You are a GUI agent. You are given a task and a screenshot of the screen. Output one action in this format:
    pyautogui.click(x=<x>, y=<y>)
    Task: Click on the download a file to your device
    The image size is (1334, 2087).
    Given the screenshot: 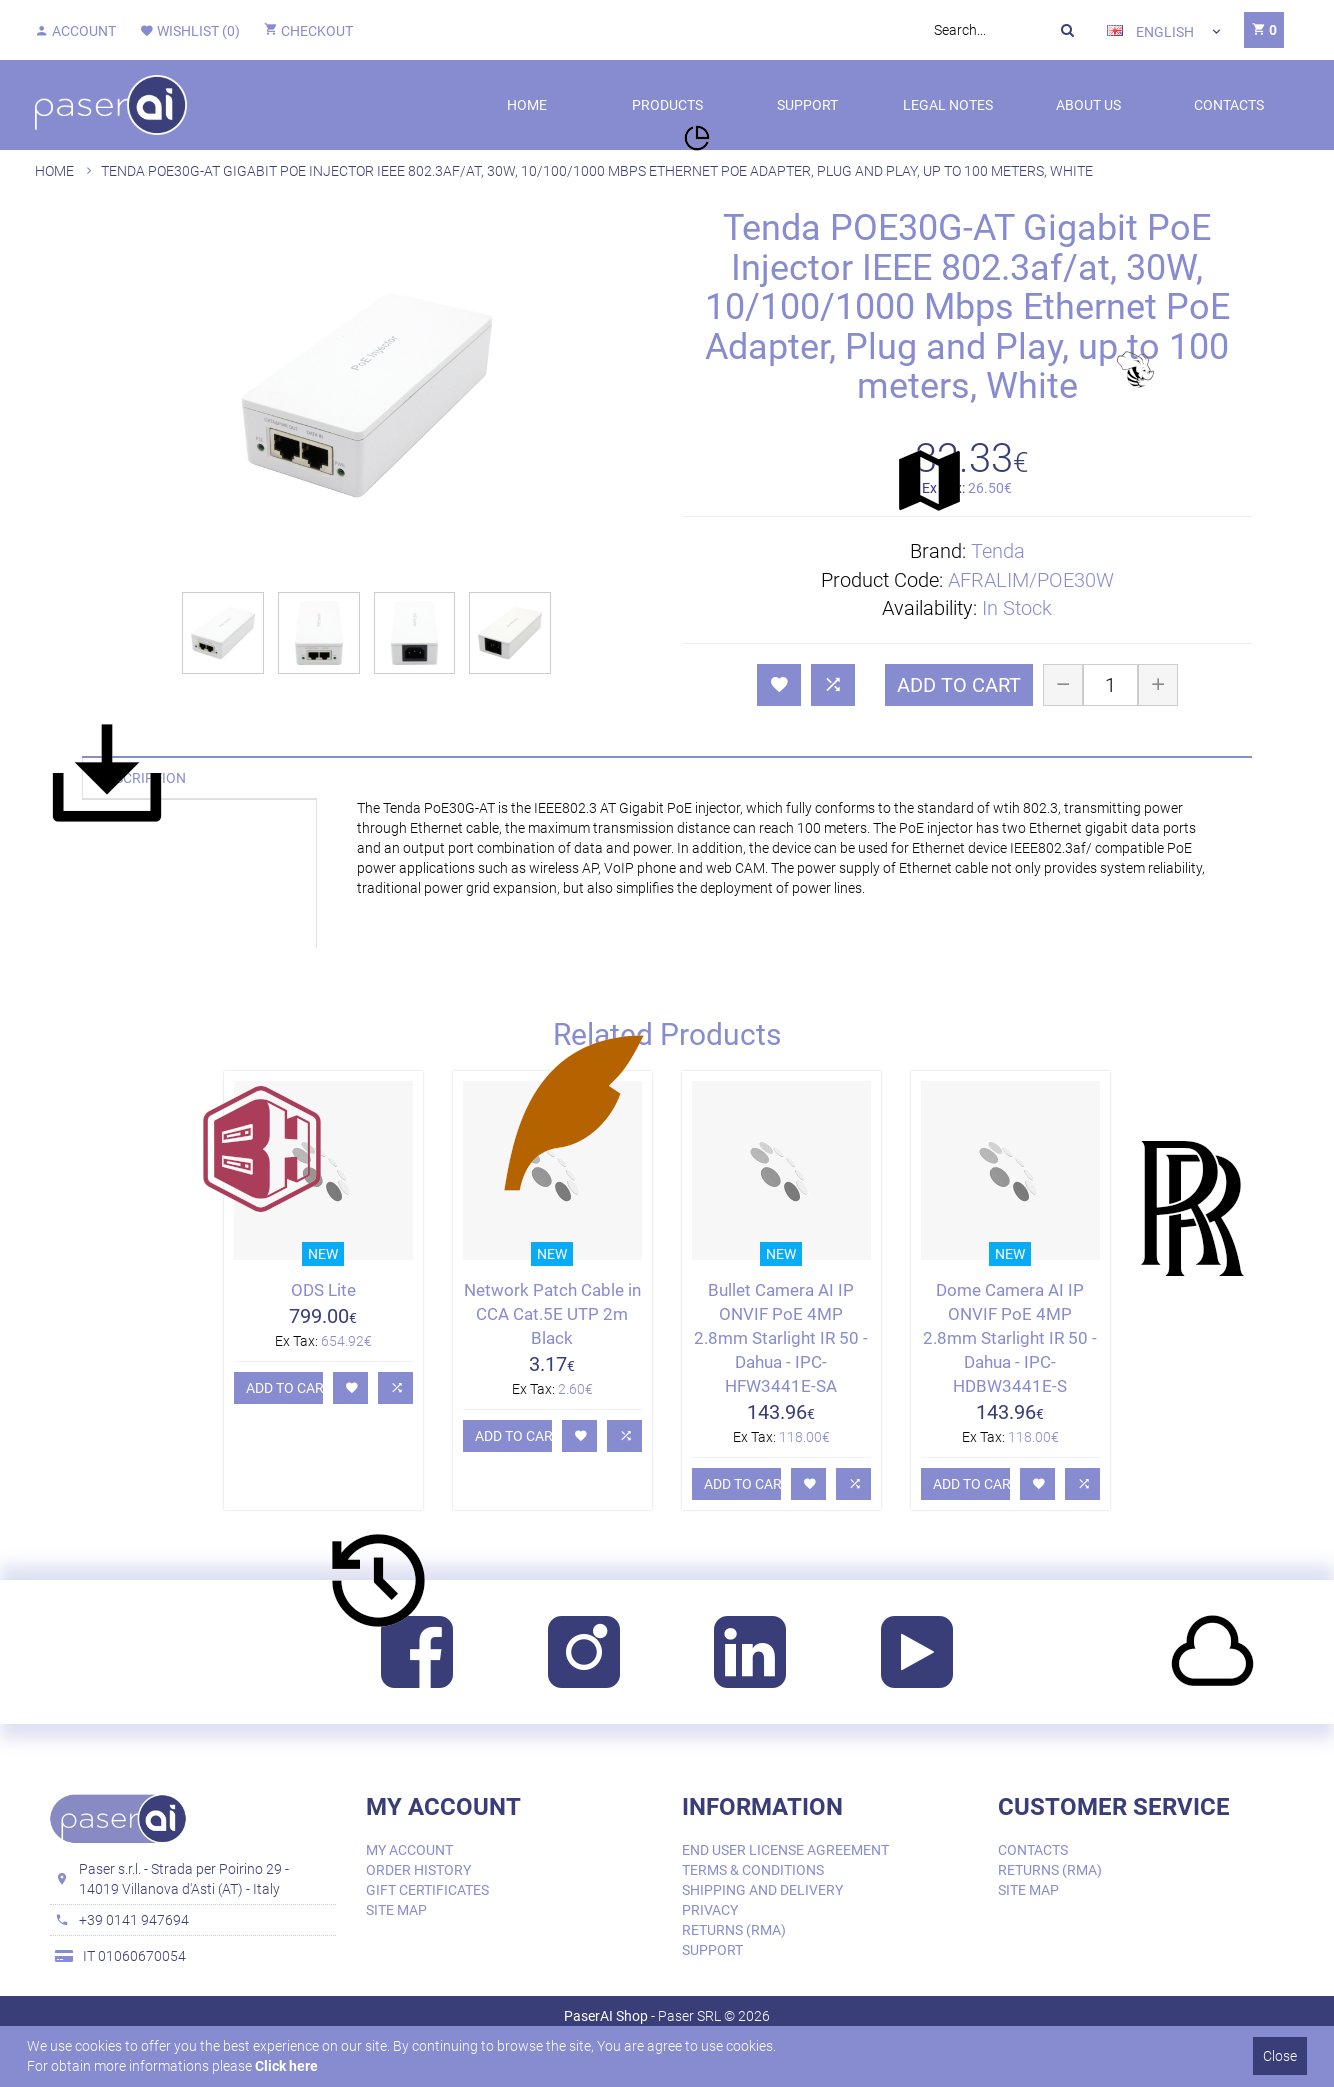 What is the action you would take?
    pyautogui.click(x=107, y=773)
    